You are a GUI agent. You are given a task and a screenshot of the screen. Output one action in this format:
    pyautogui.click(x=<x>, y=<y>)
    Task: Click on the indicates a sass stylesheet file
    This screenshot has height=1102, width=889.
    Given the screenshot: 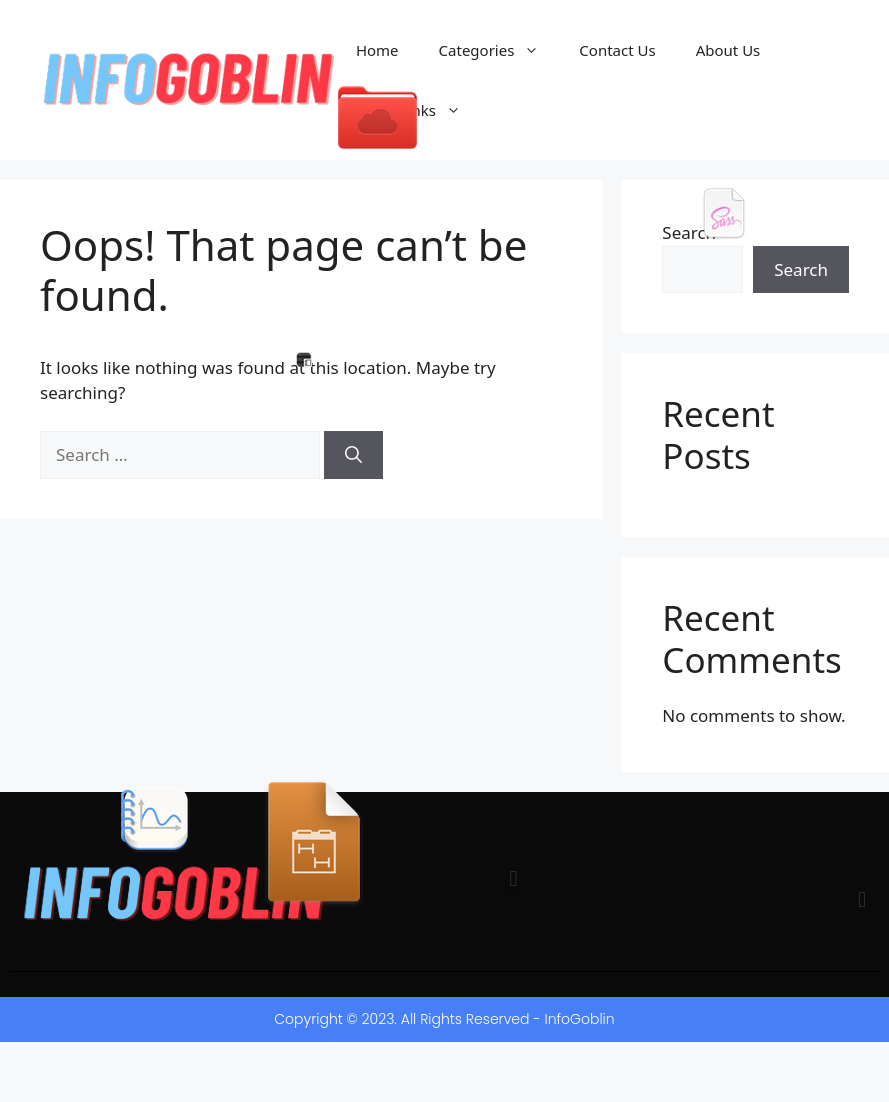 What is the action you would take?
    pyautogui.click(x=724, y=213)
    